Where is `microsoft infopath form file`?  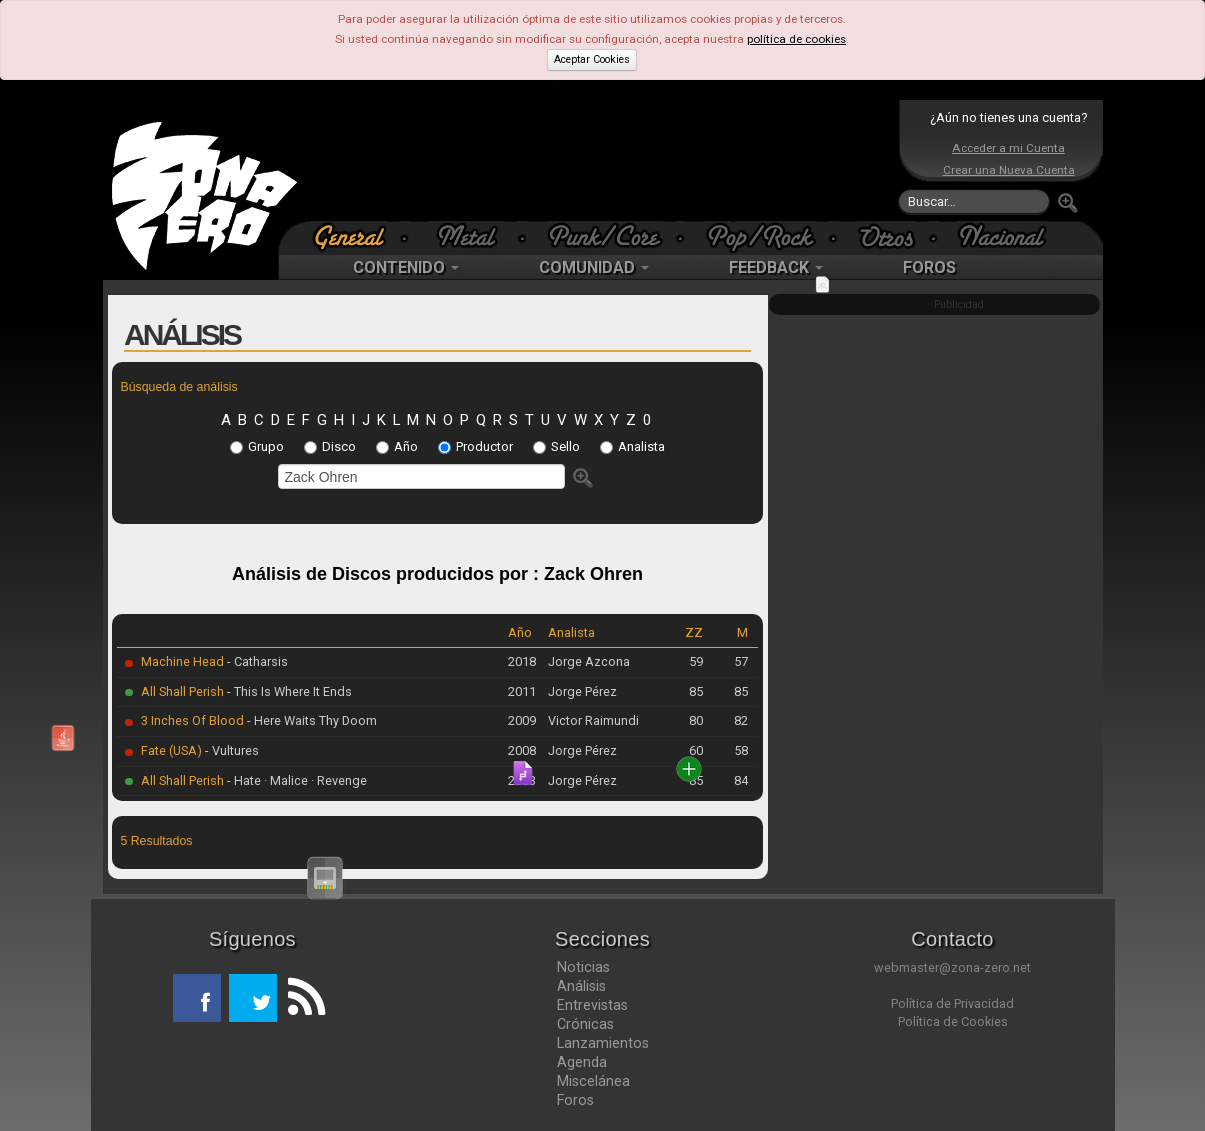 microsoft infopath form file is located at coordinates (523, 773).